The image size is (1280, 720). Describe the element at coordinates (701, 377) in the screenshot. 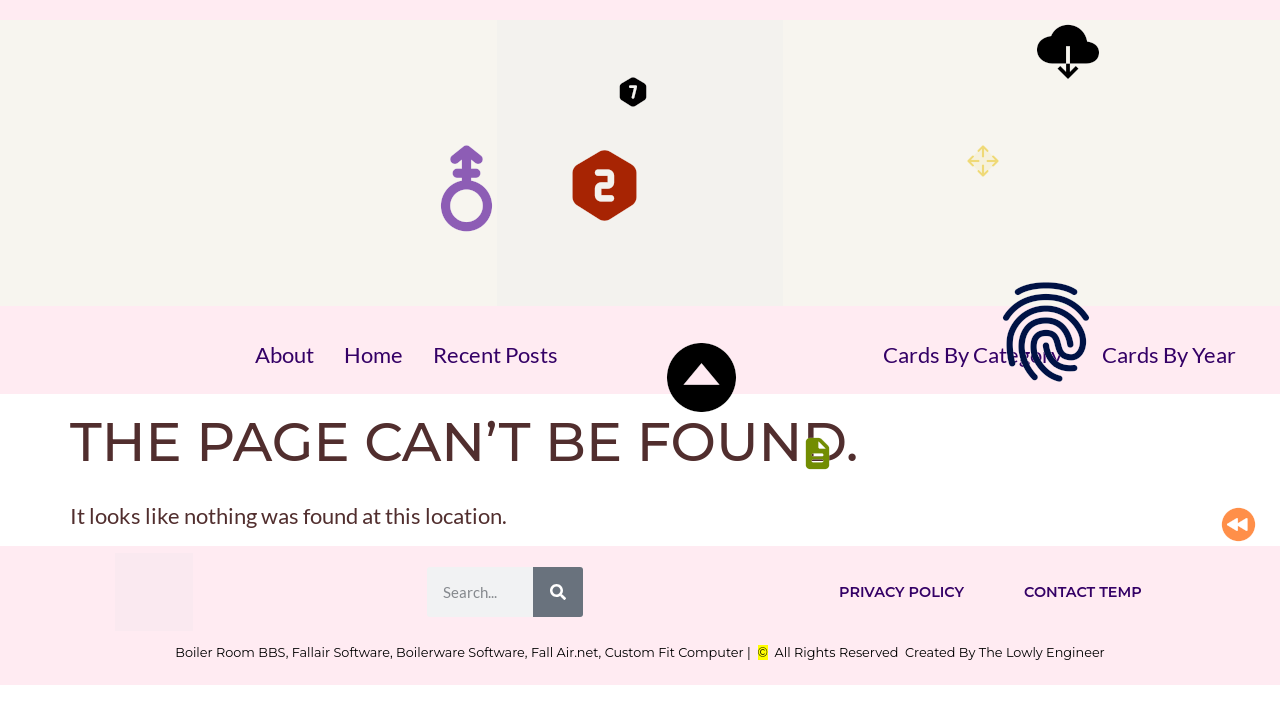

I see `collapse an expanded section` at that location.